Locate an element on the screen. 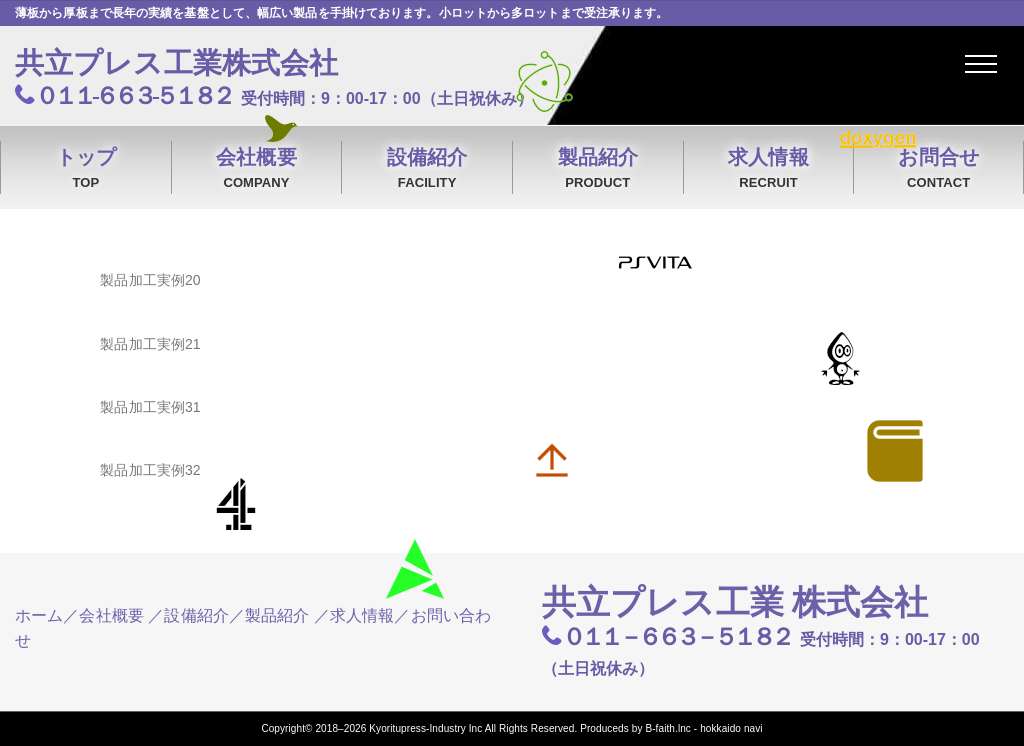 This screenshot has height=746, width=1024. PlayStation Vita brand logo is located at coordinates (655, 262).